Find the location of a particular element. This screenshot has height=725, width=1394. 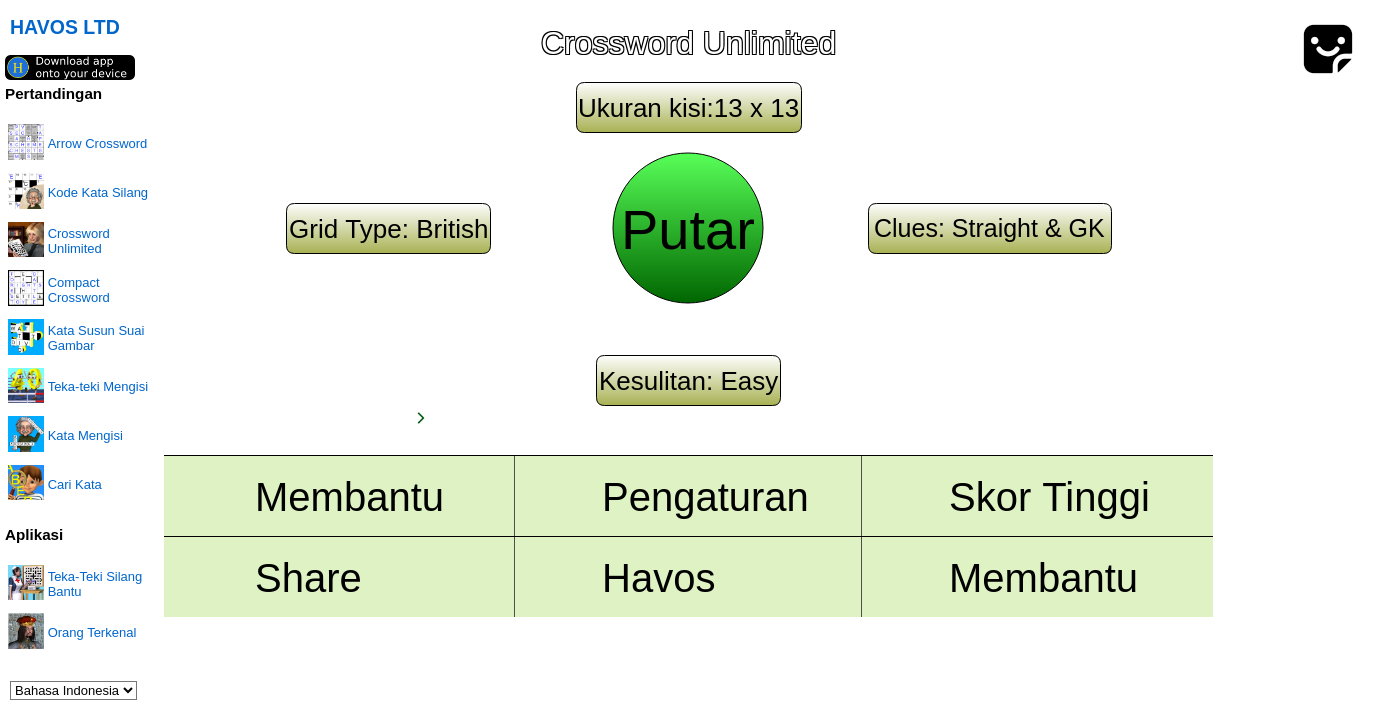

navigate to the next item or page is located at coordinates (420, 418).